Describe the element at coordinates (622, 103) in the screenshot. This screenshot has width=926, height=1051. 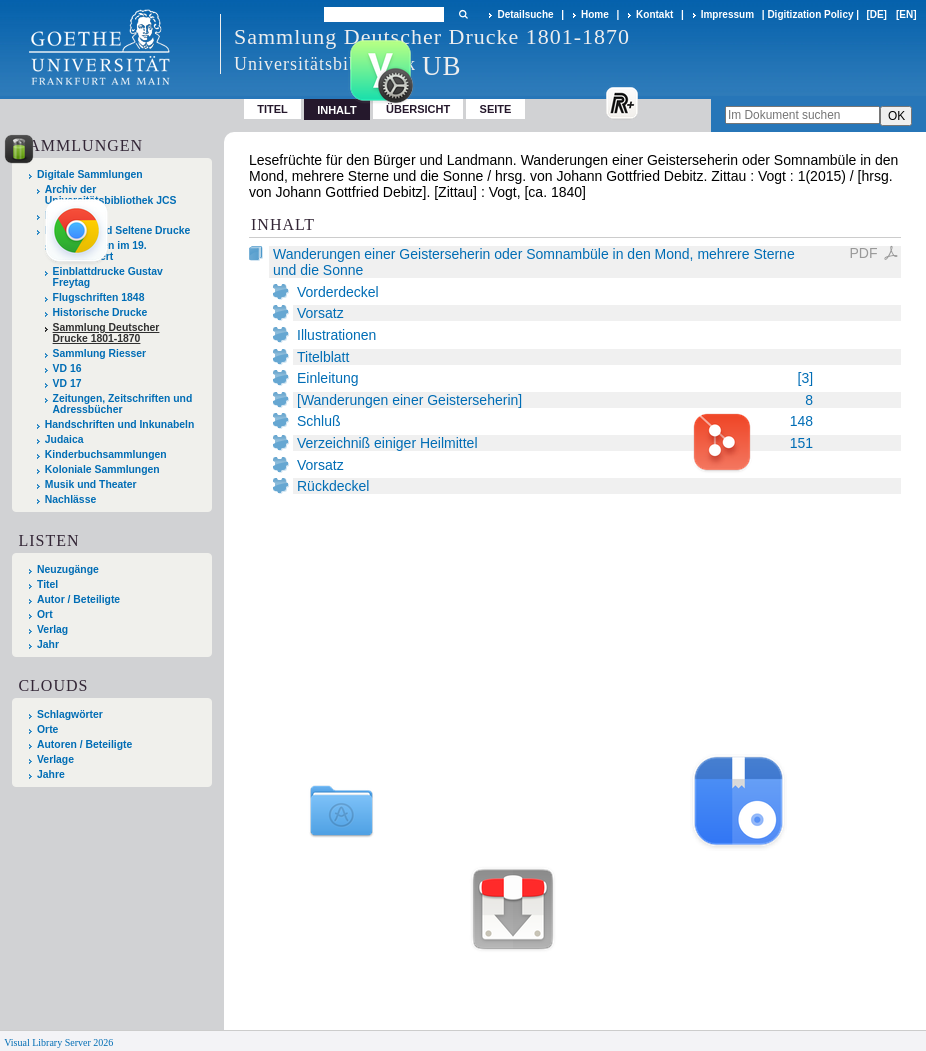
I see `open RetroPlus retro gaming app` at that location.